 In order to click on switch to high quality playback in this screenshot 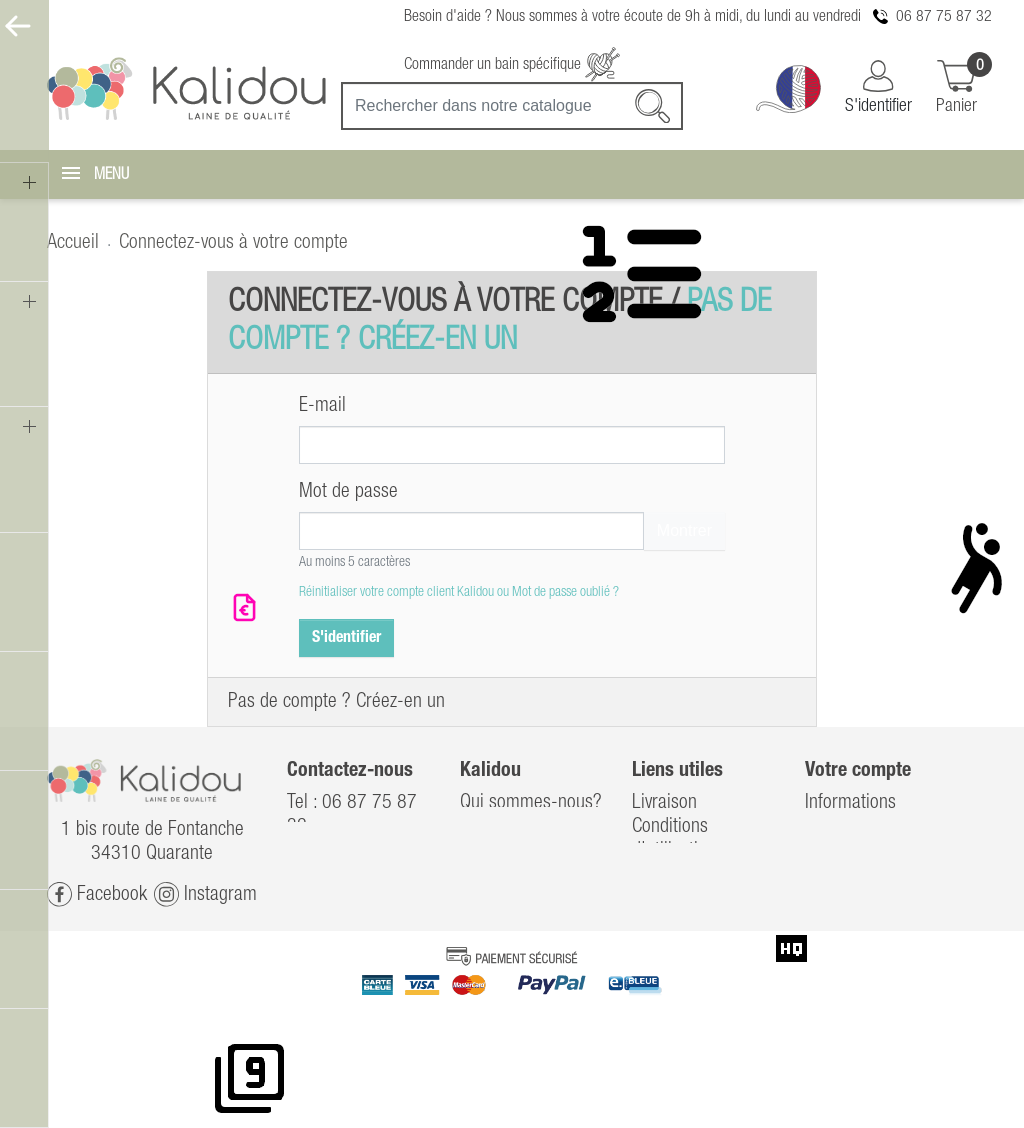, I will do `click(791, 948)`.